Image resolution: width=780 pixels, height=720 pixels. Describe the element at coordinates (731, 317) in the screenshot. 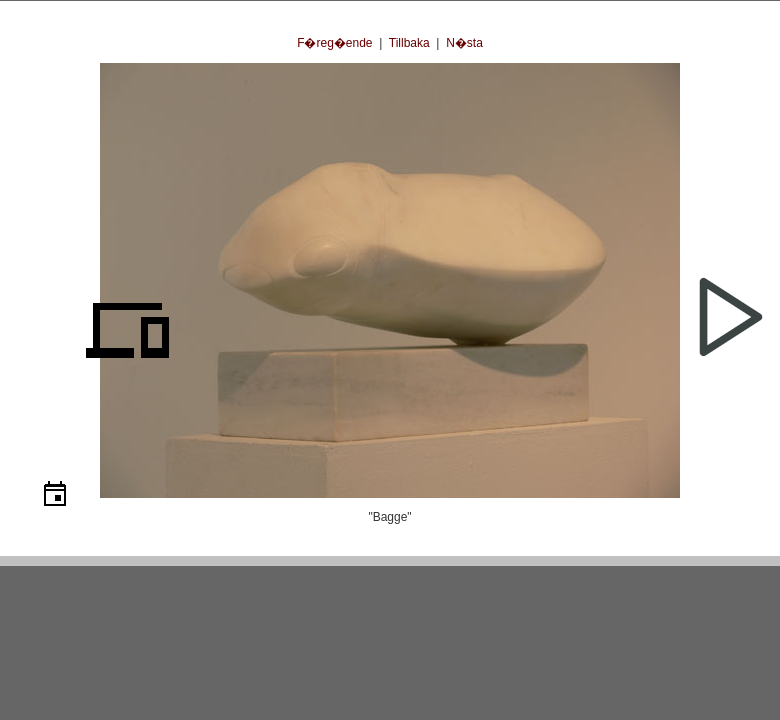

I see `play media or video content` at that location.